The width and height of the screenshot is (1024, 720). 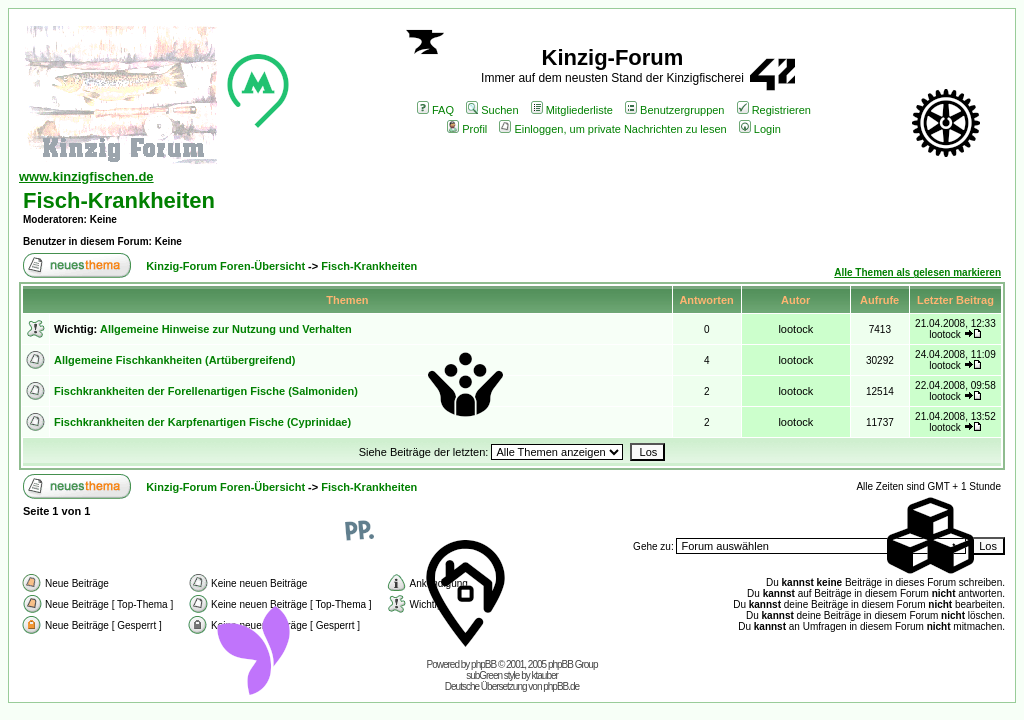 I want to click on open the Google Crowdsource app, so click(x=465, y=384).